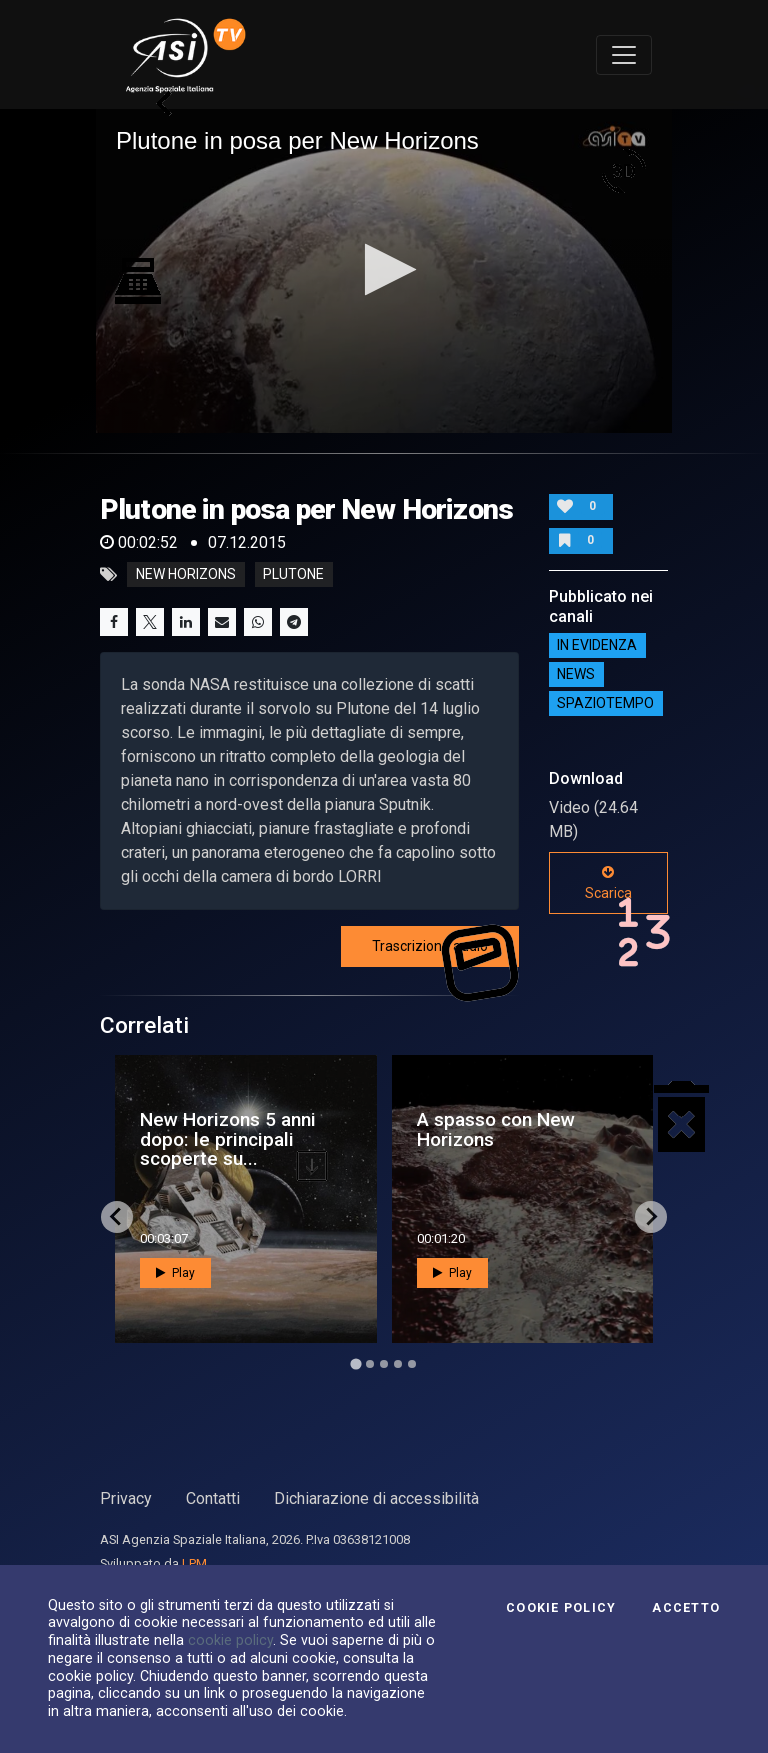  What do you see at coordinates (643, 932) in the screenshot?
I see `format text as numbered list` at bounding box center [643, 932].